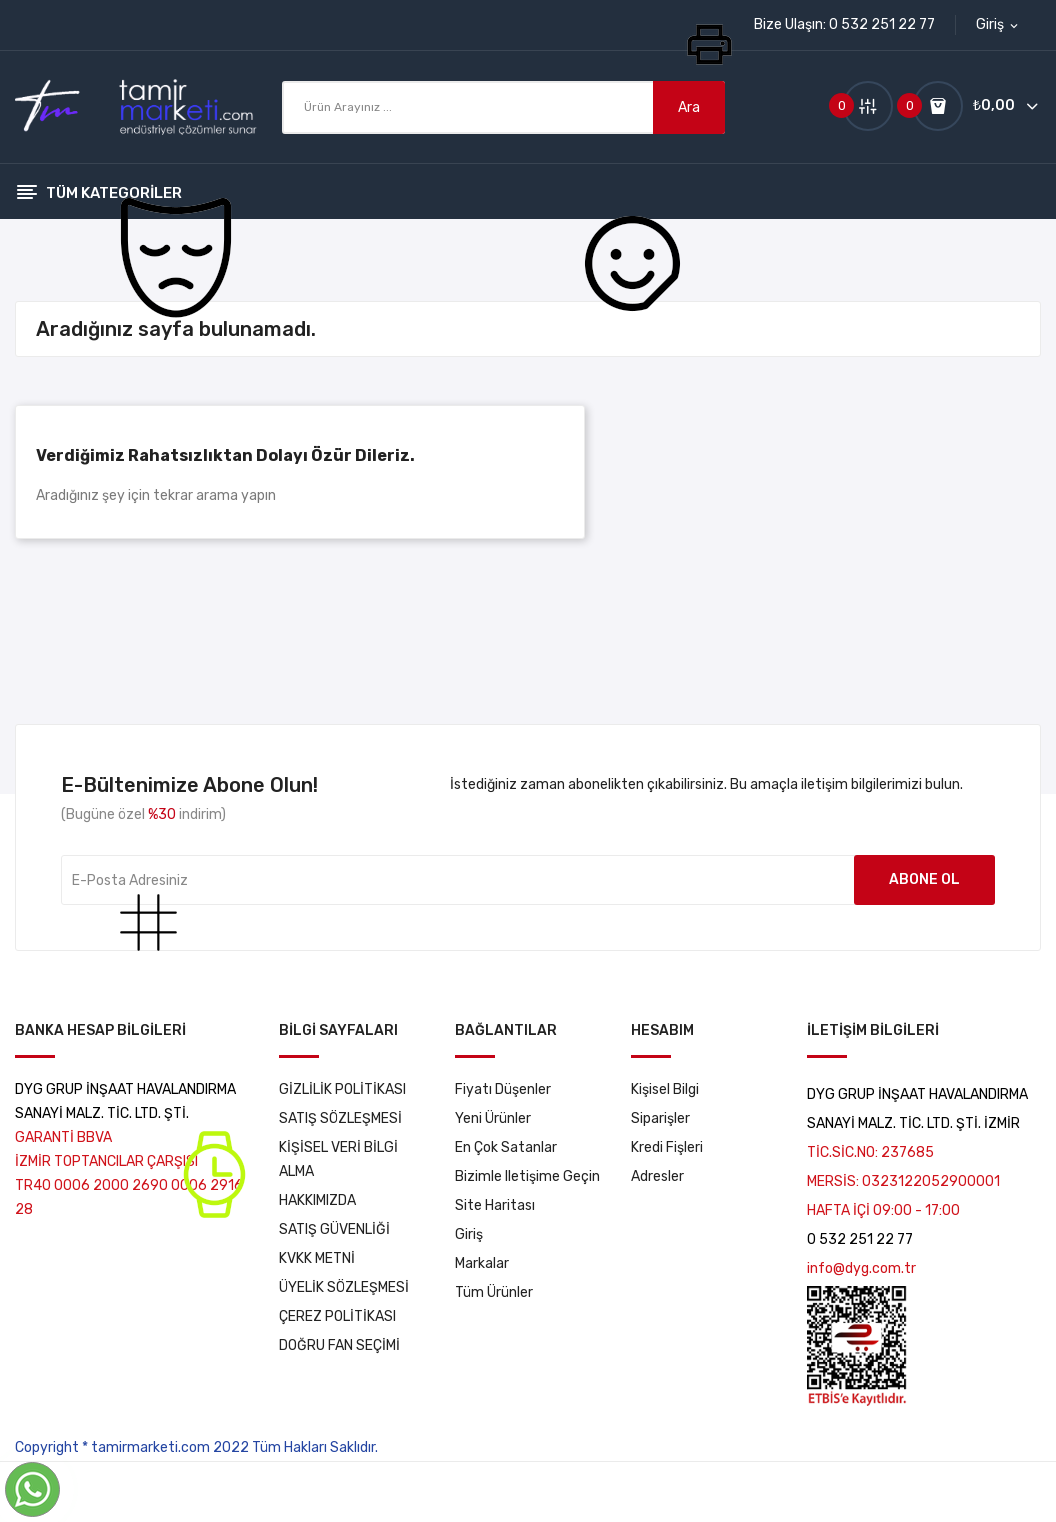  I want to click on add a sticker to your message, so click(632, 263).